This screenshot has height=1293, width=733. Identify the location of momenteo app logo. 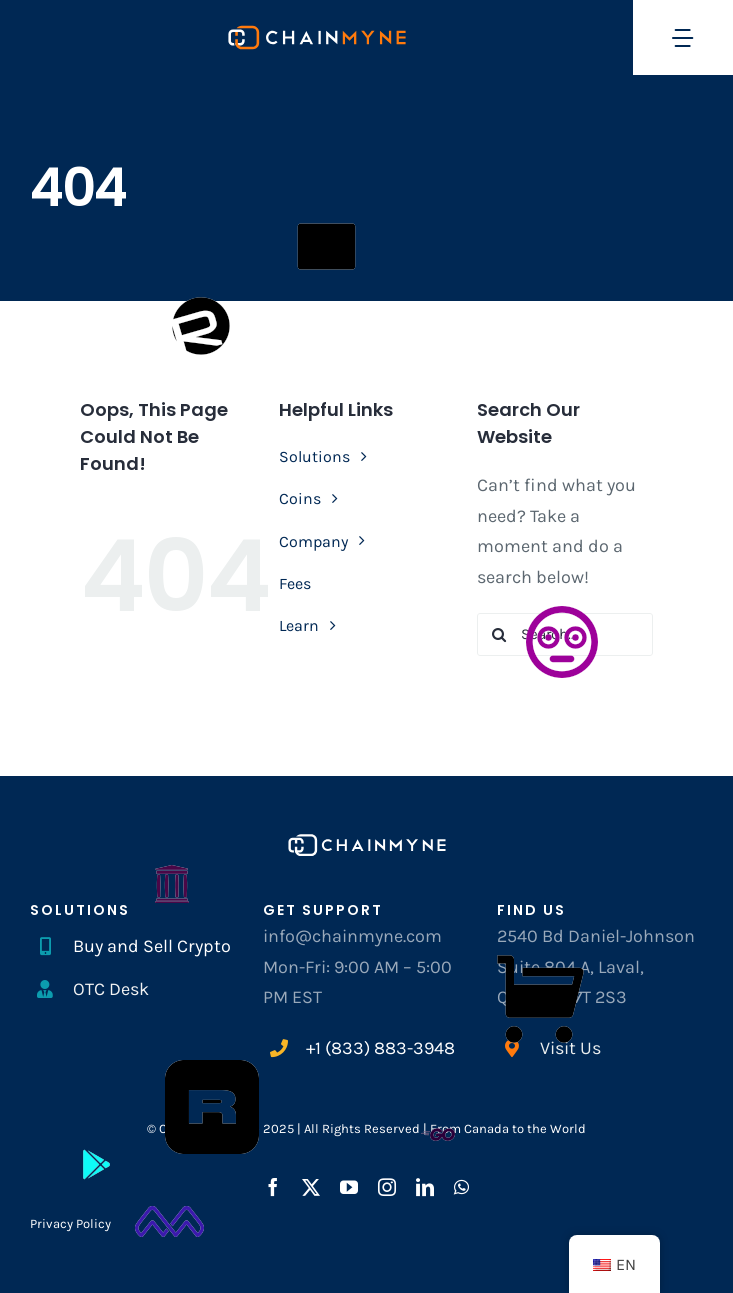
(169, 1221).